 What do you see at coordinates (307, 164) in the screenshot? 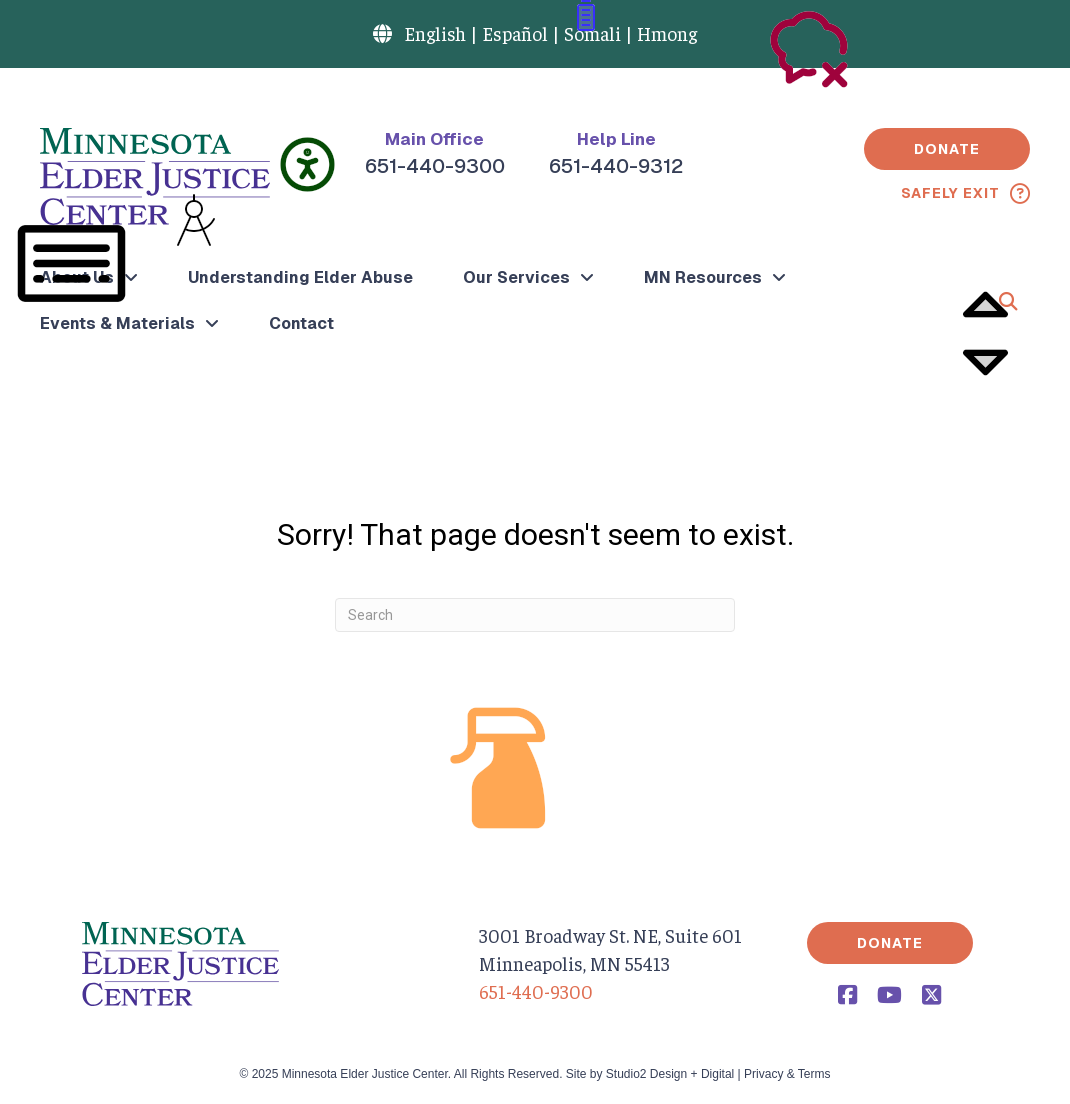
I see `indicates accessibility features are available` at bounding box center [307, 164].